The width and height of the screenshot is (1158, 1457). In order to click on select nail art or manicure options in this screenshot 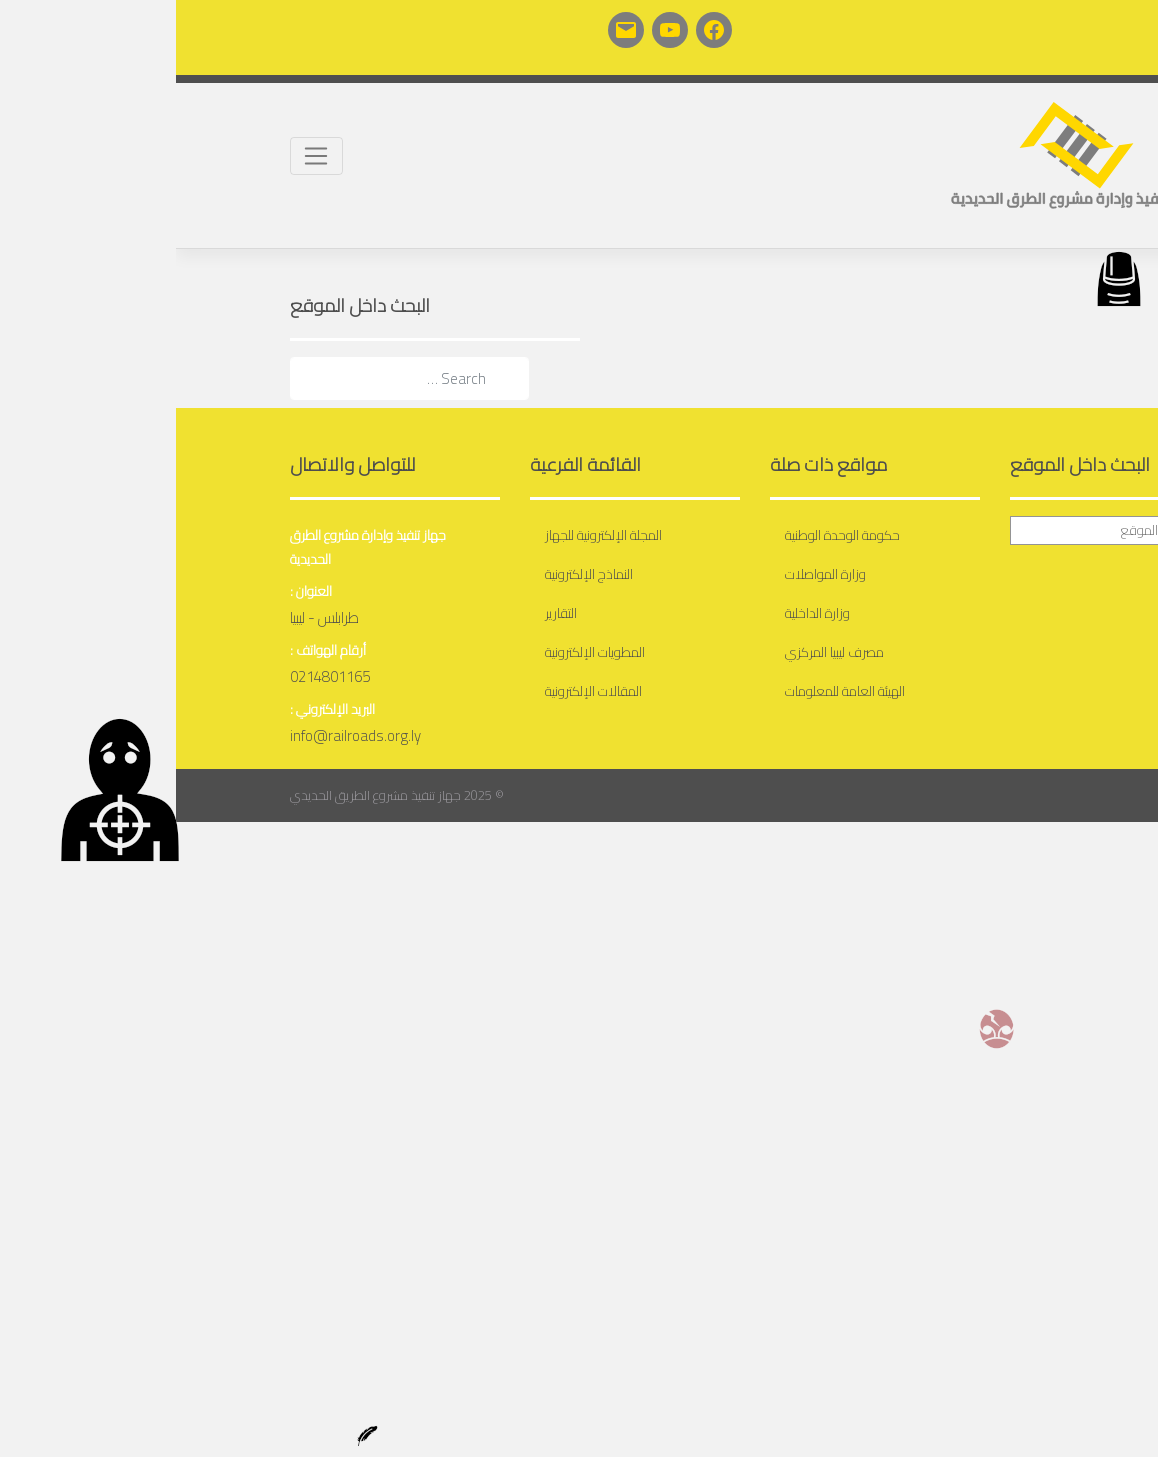, I will do `click(1119, 279)`.